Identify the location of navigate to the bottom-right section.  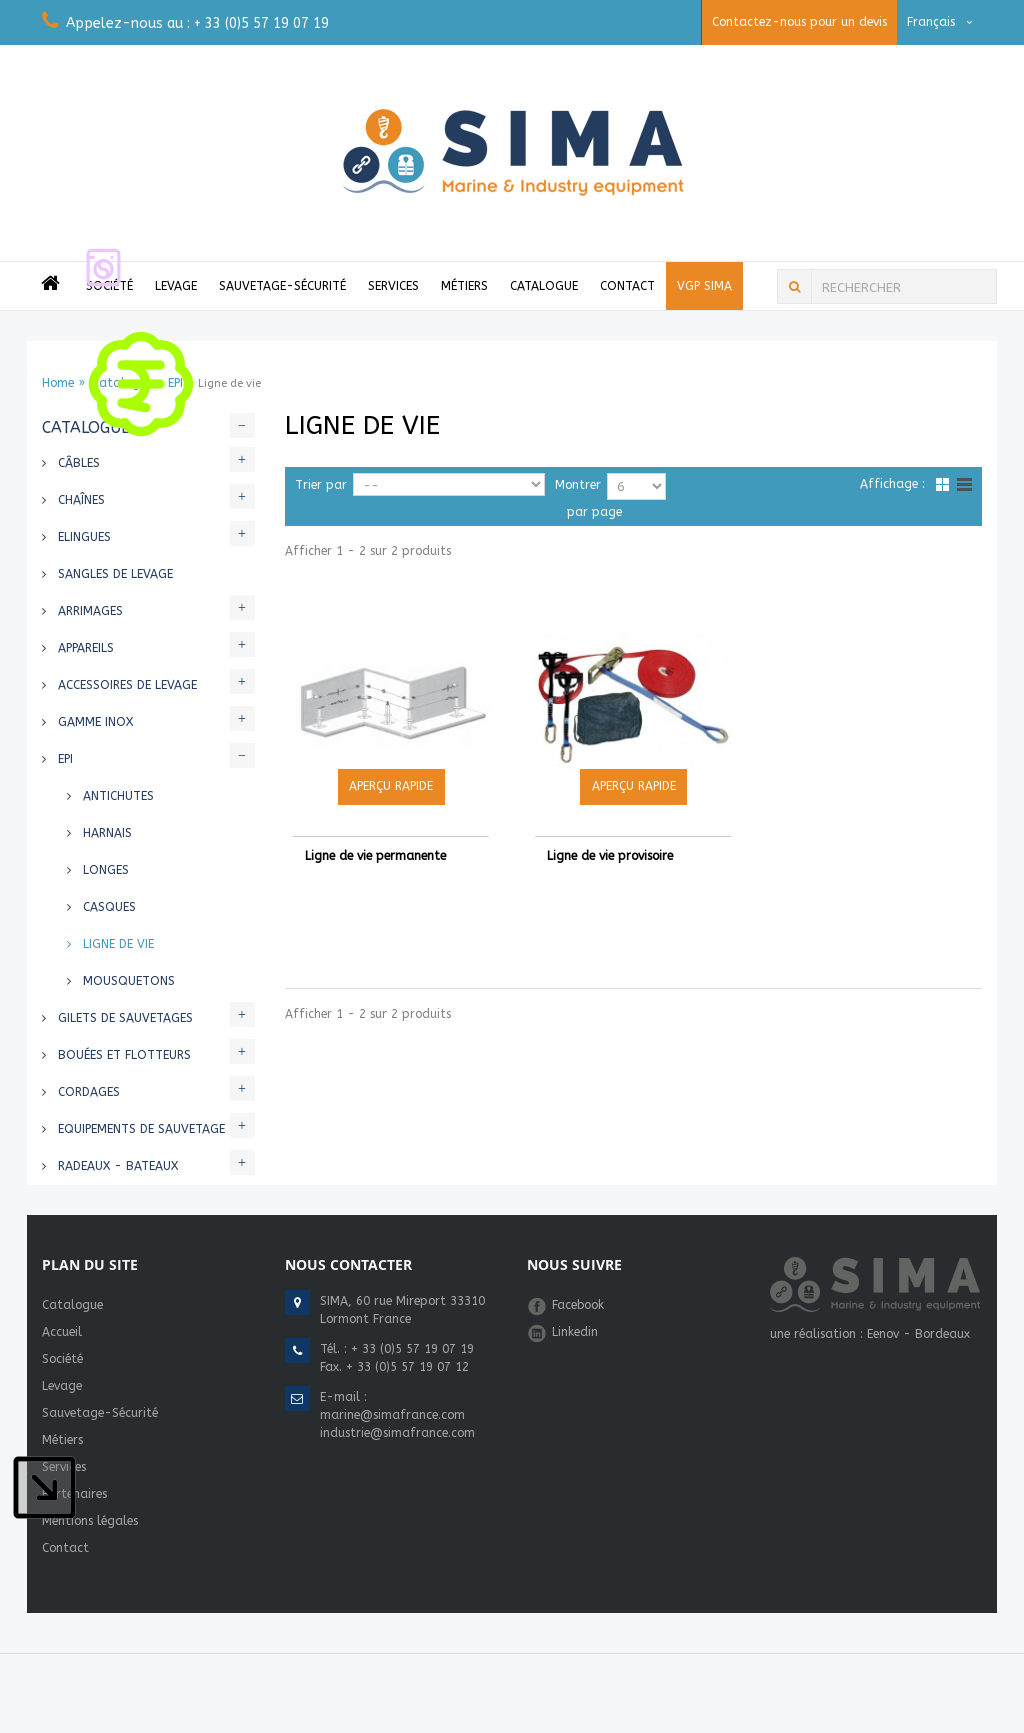
(44, 1487).